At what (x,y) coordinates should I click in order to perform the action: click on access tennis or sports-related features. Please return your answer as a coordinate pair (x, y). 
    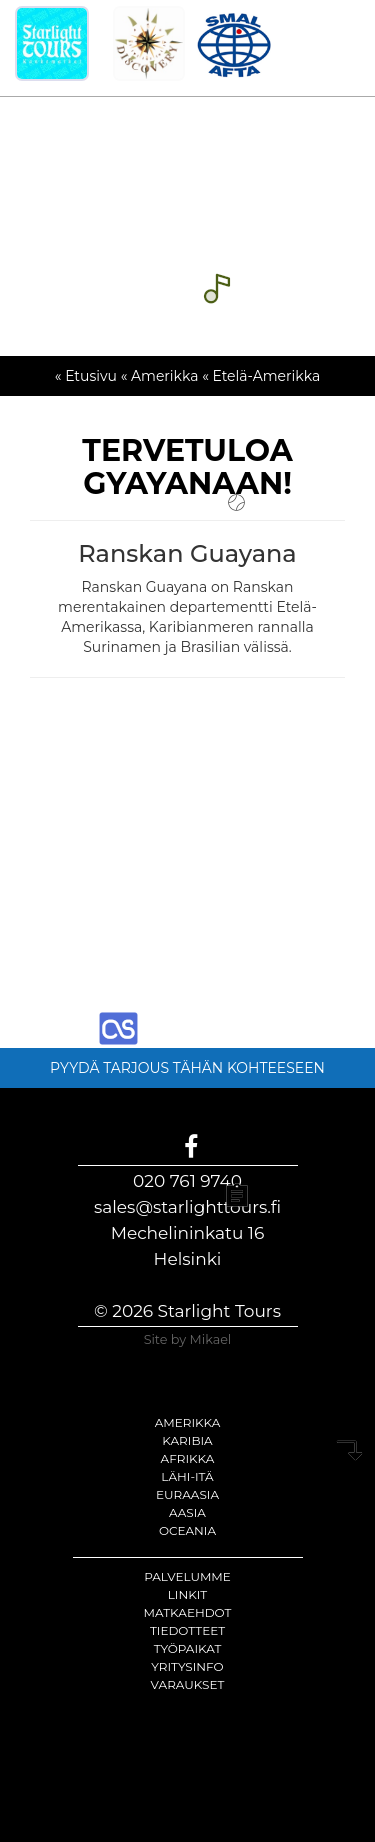
    Looking at the image, I should click on (236, 502).